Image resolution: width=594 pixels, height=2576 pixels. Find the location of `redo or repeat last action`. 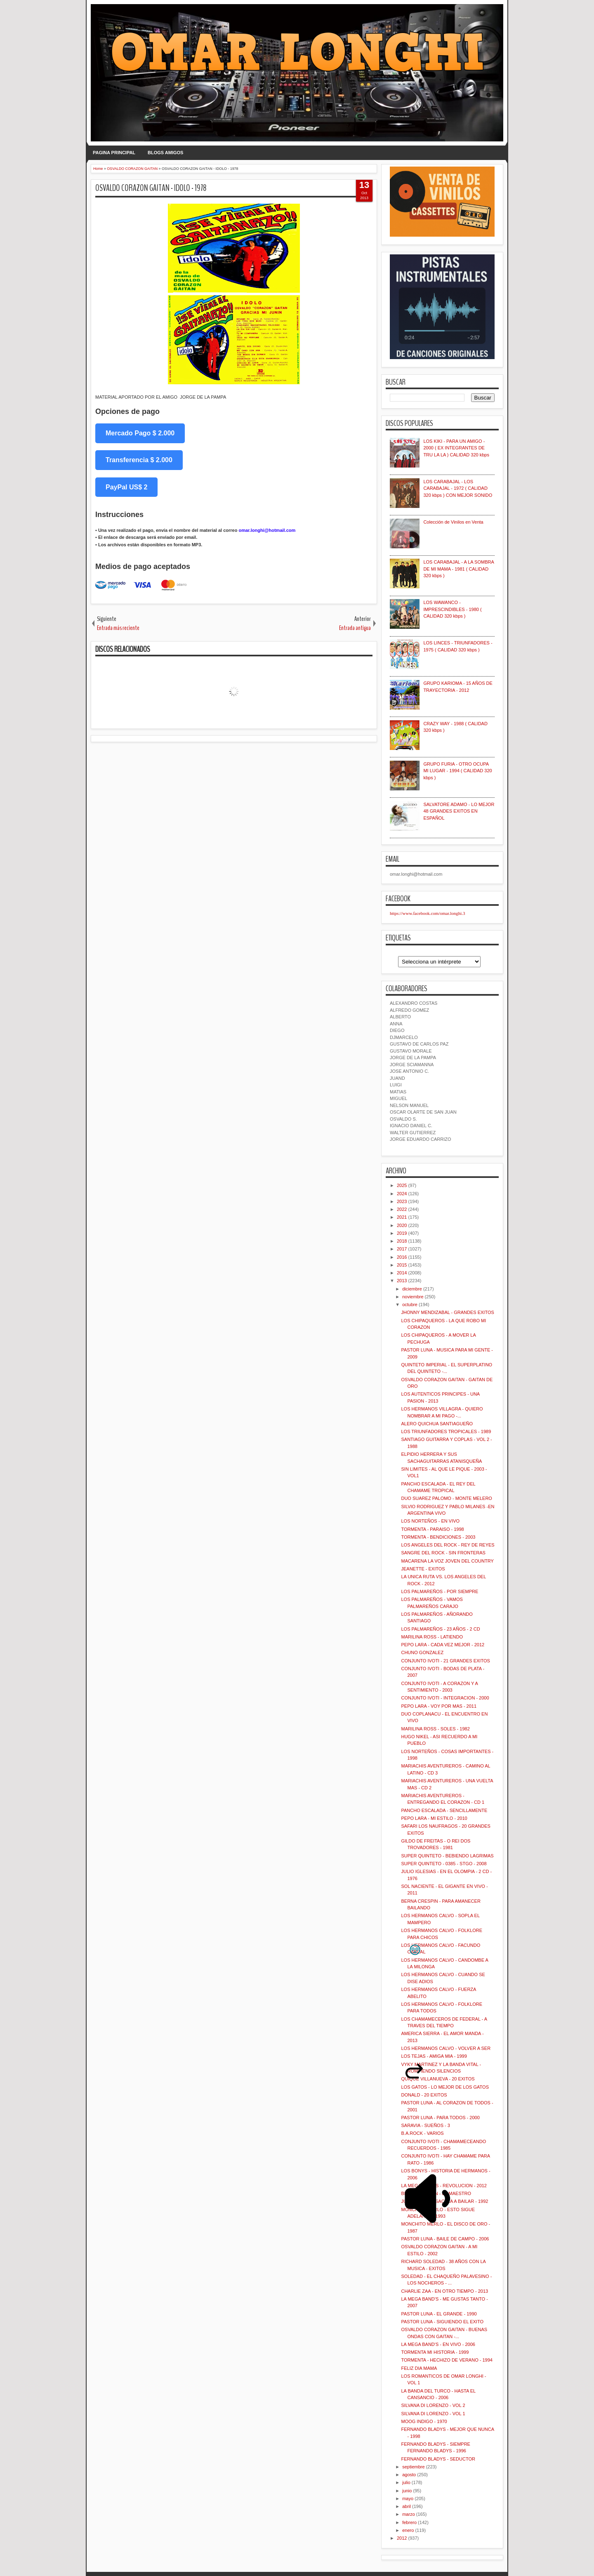

redo or repeat last action is located at coordinates (414, 2072).